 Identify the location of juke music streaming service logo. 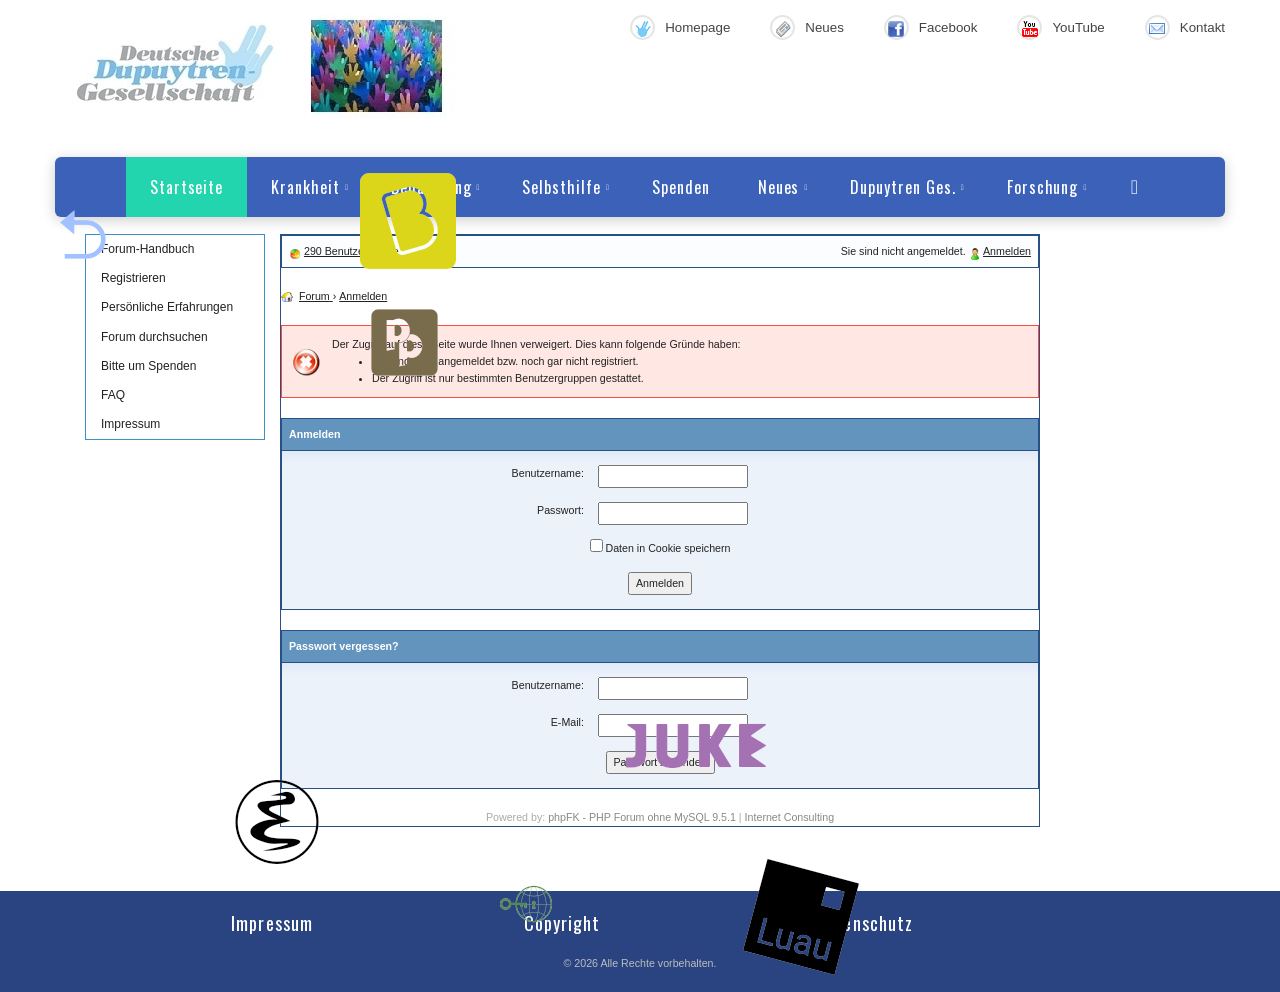
(696, 746).